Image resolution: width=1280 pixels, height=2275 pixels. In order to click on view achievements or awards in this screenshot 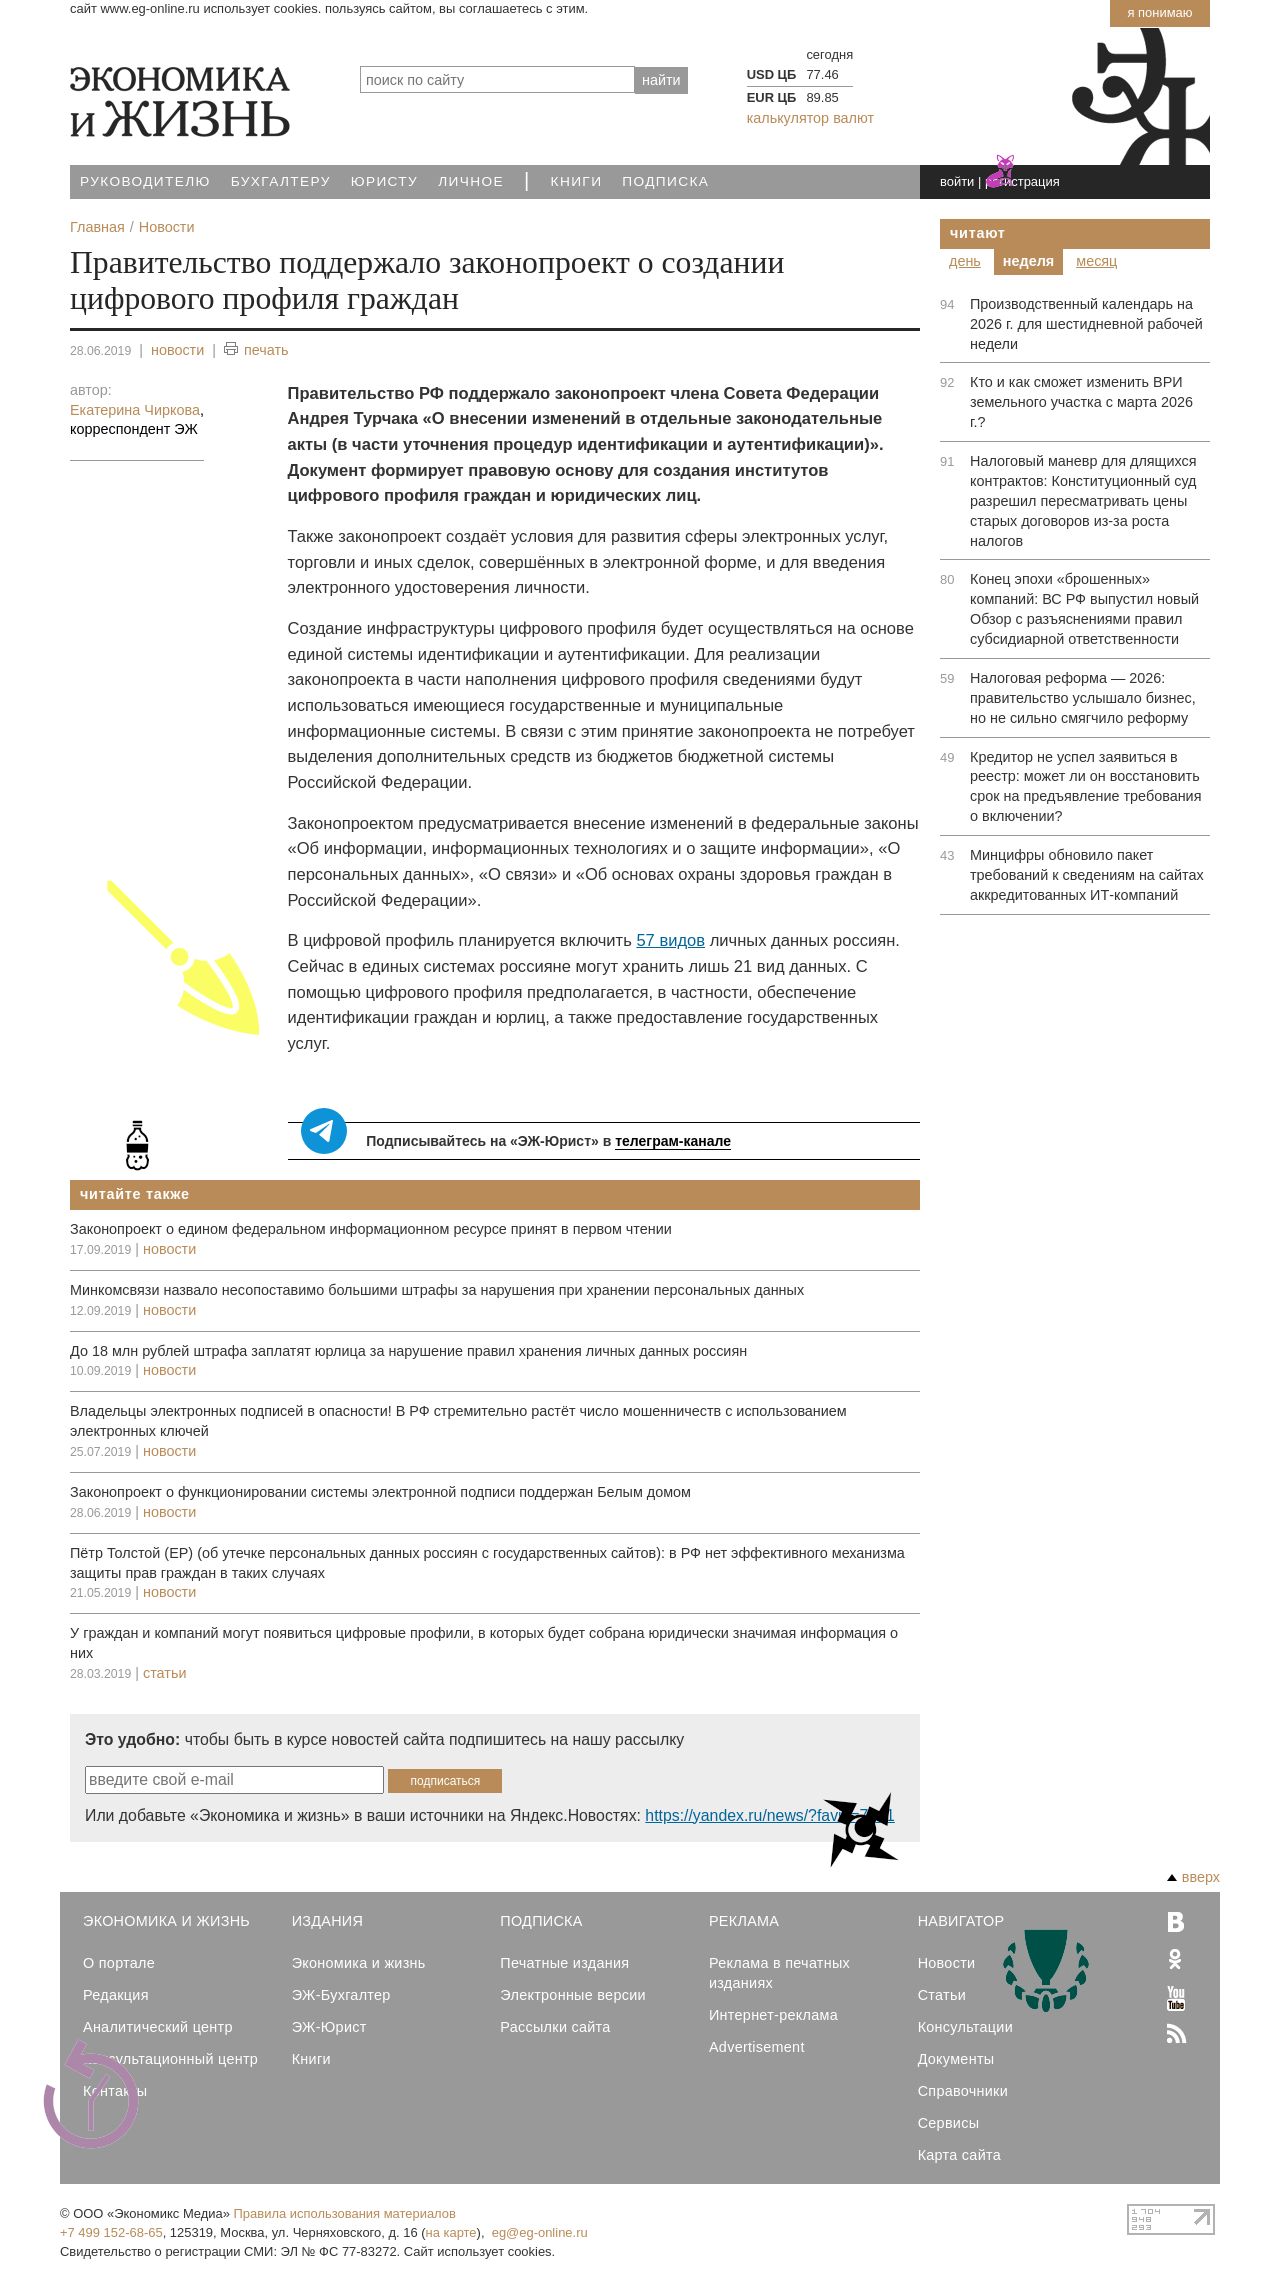, I will do `click(1046, 1969)`.